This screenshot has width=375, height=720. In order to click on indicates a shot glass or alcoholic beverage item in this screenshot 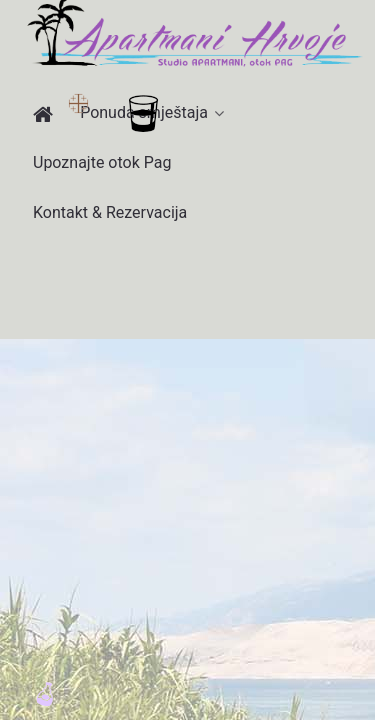, I will do `click(143, 113)`.